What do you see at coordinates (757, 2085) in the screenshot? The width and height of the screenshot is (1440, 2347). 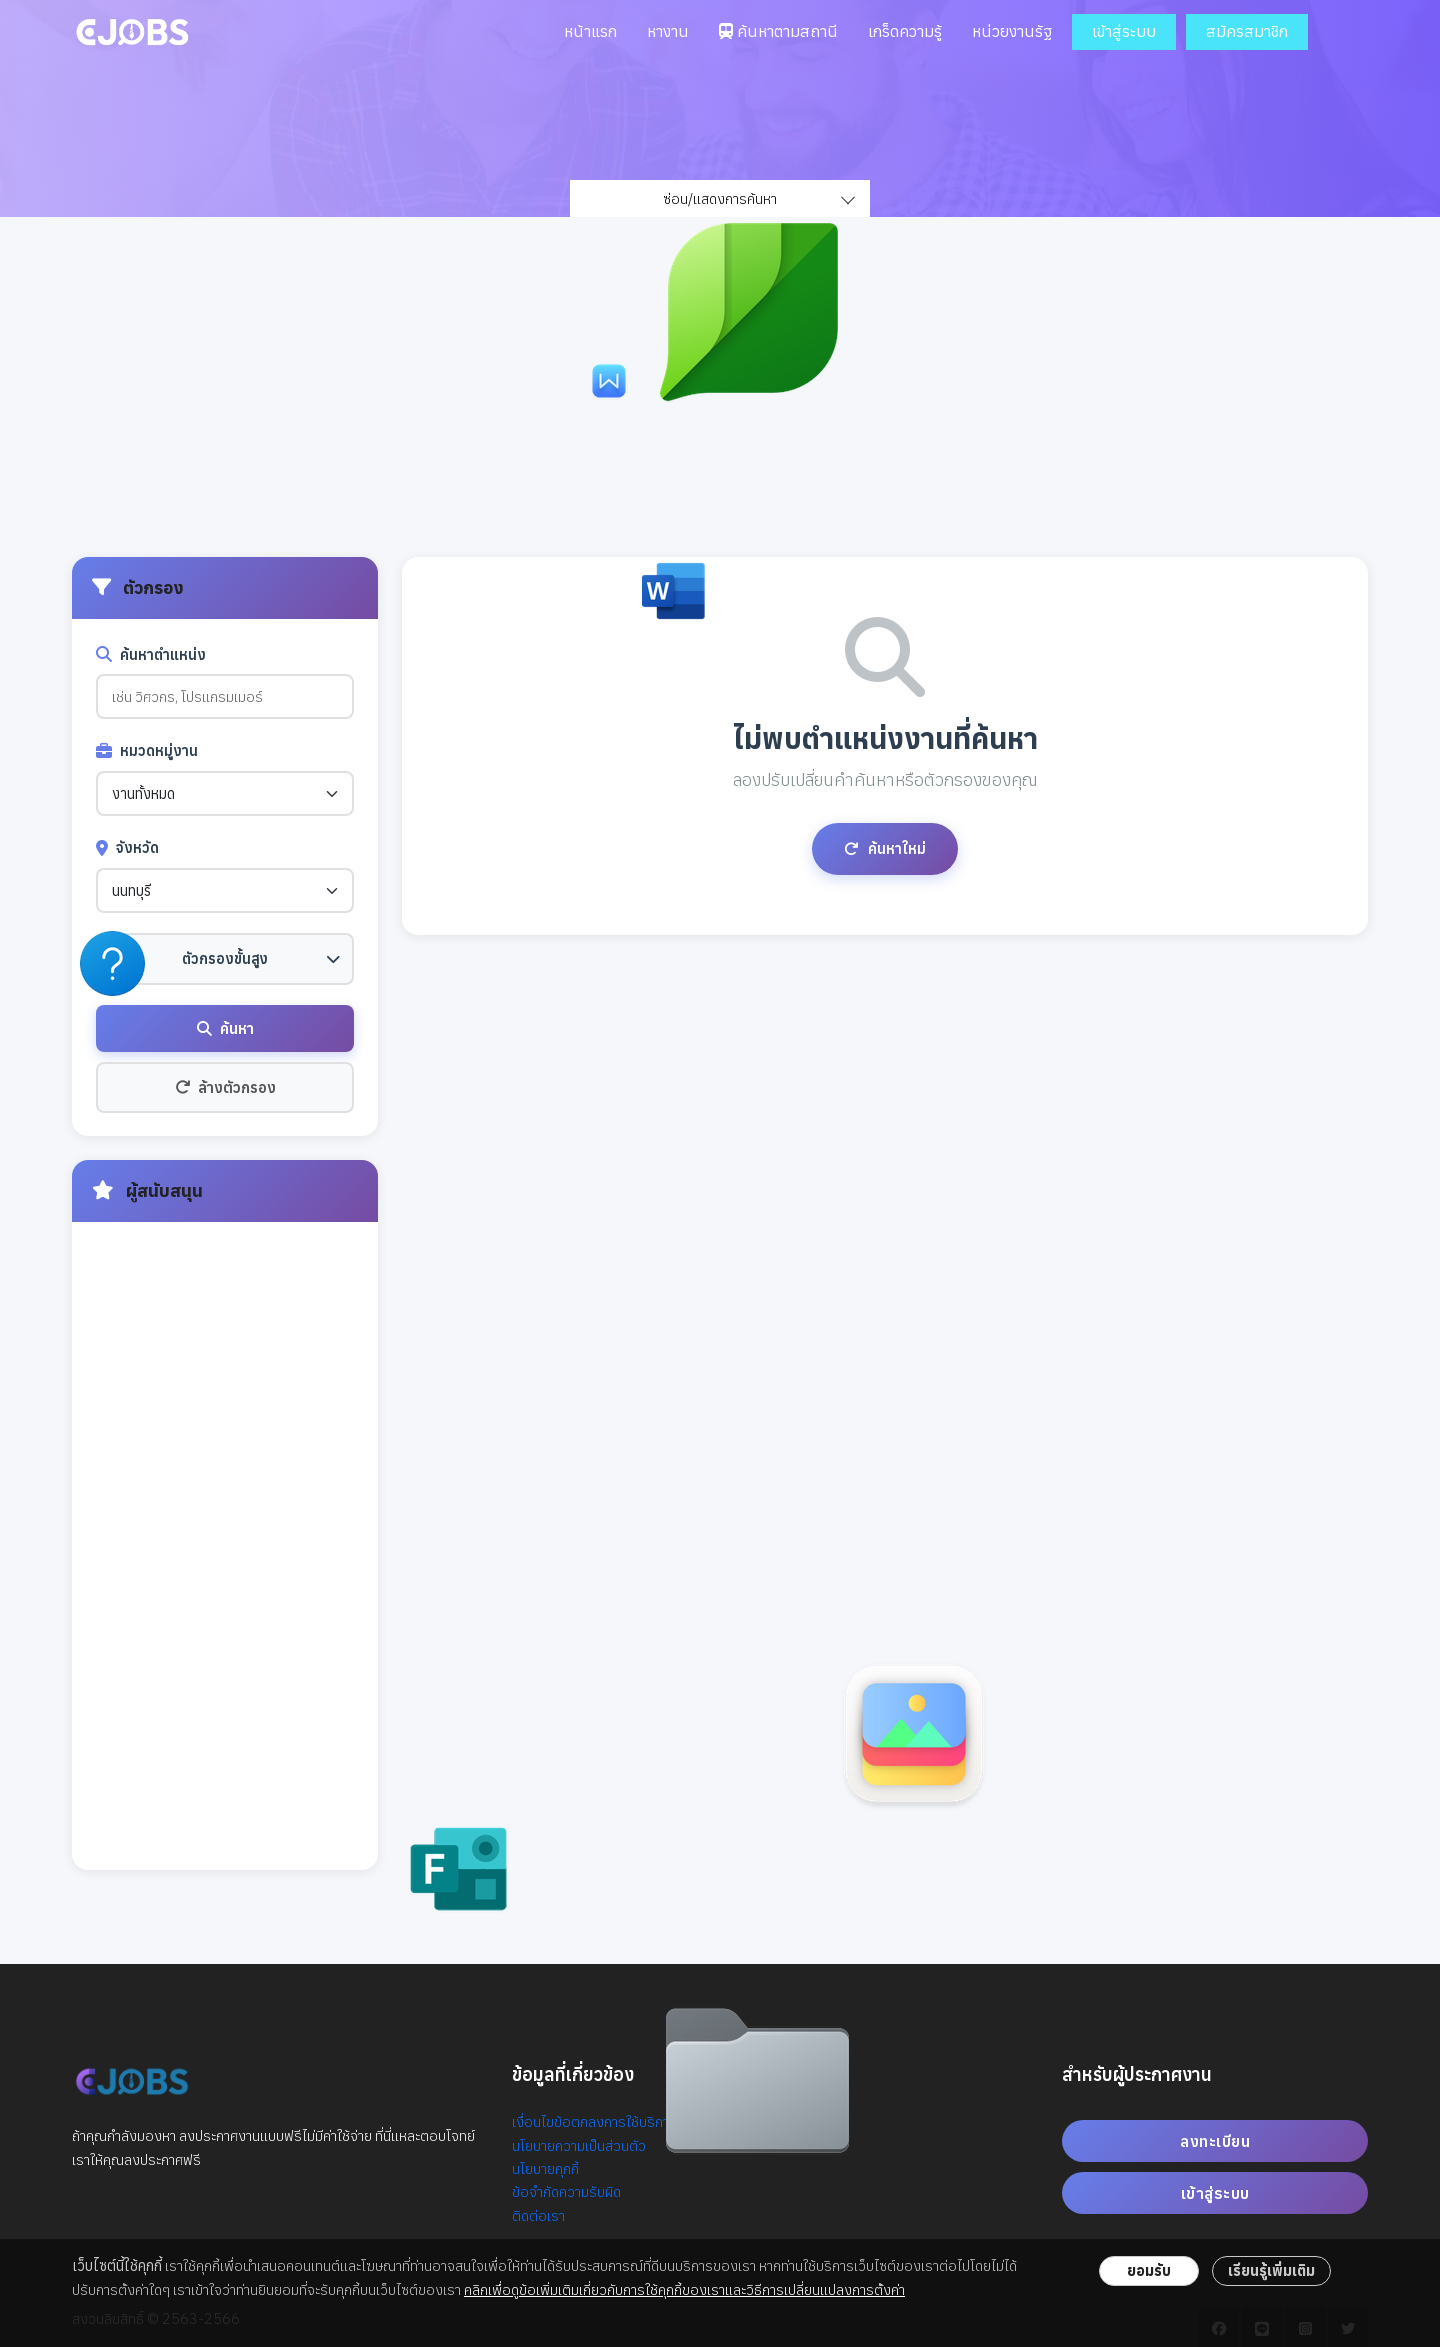 I see `open a folder to view its contents` at bounding box center [757, 2085].